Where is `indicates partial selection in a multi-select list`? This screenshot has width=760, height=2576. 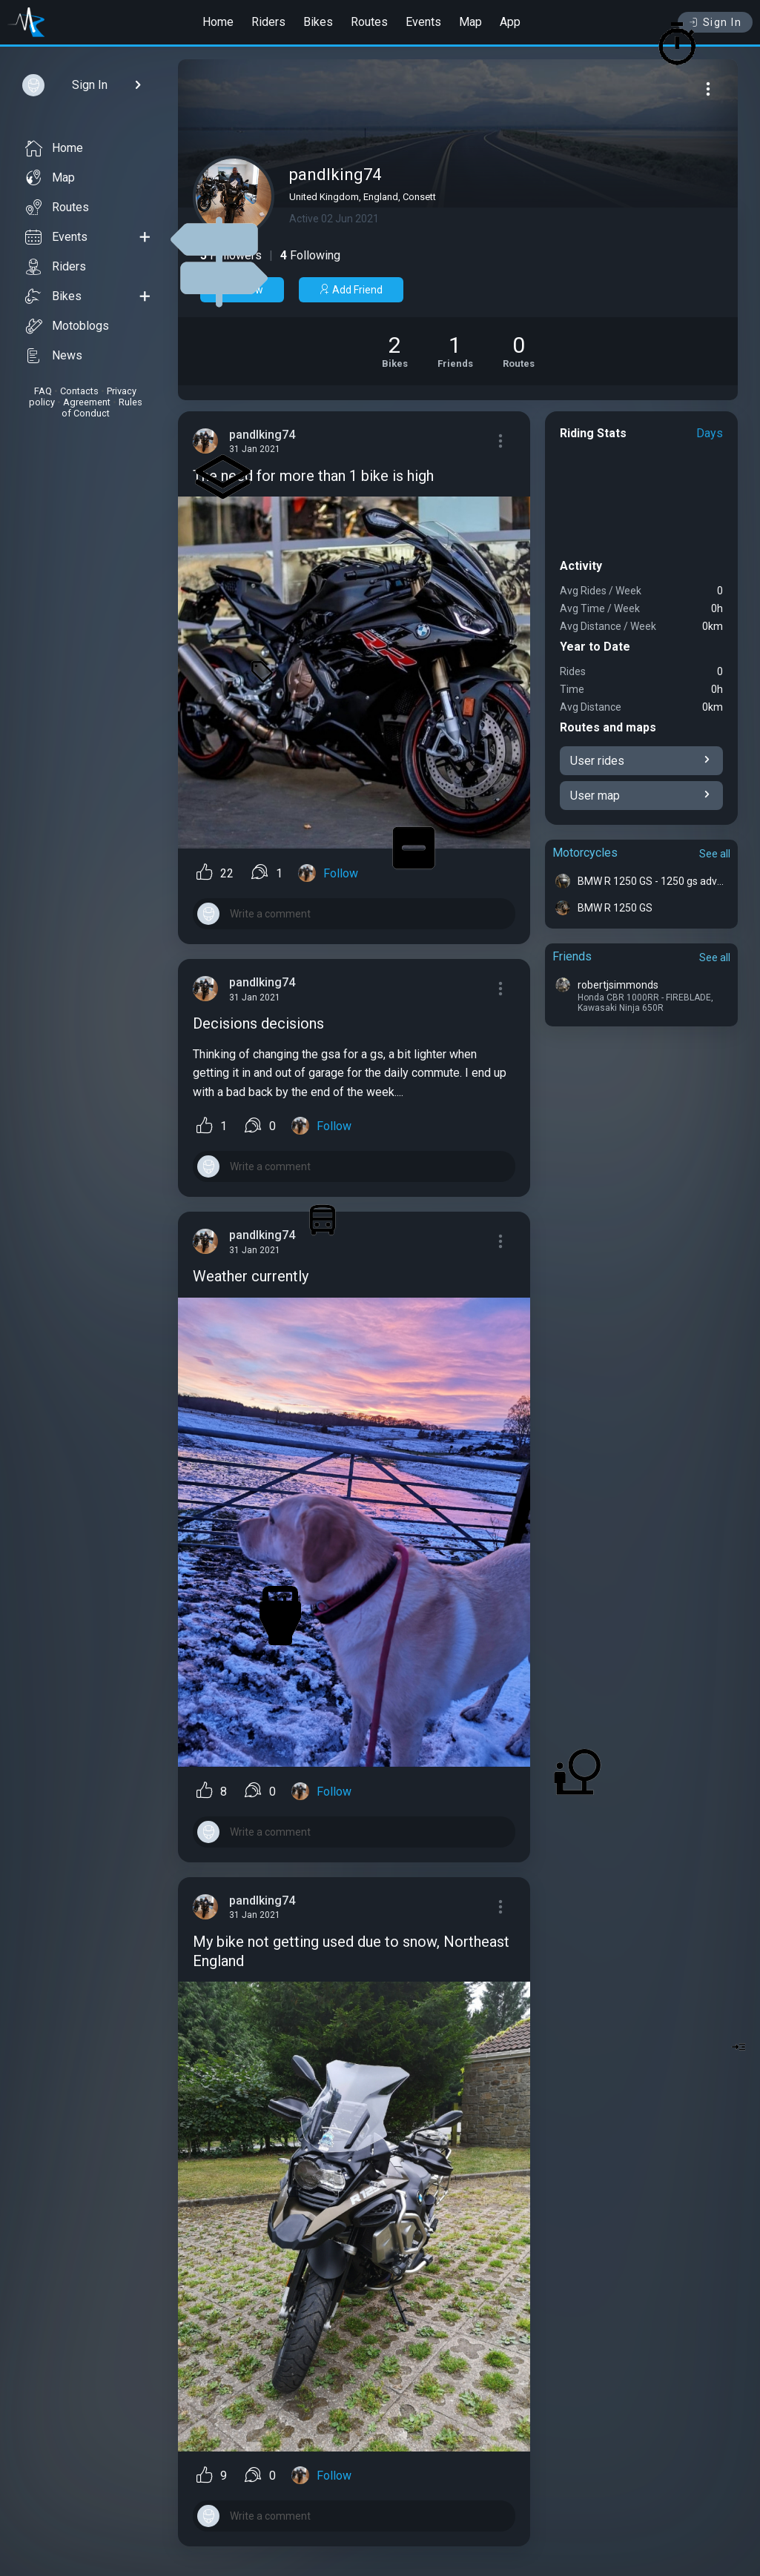
indicates partial selection in a multi-select list is located at coordinates (414, 848).